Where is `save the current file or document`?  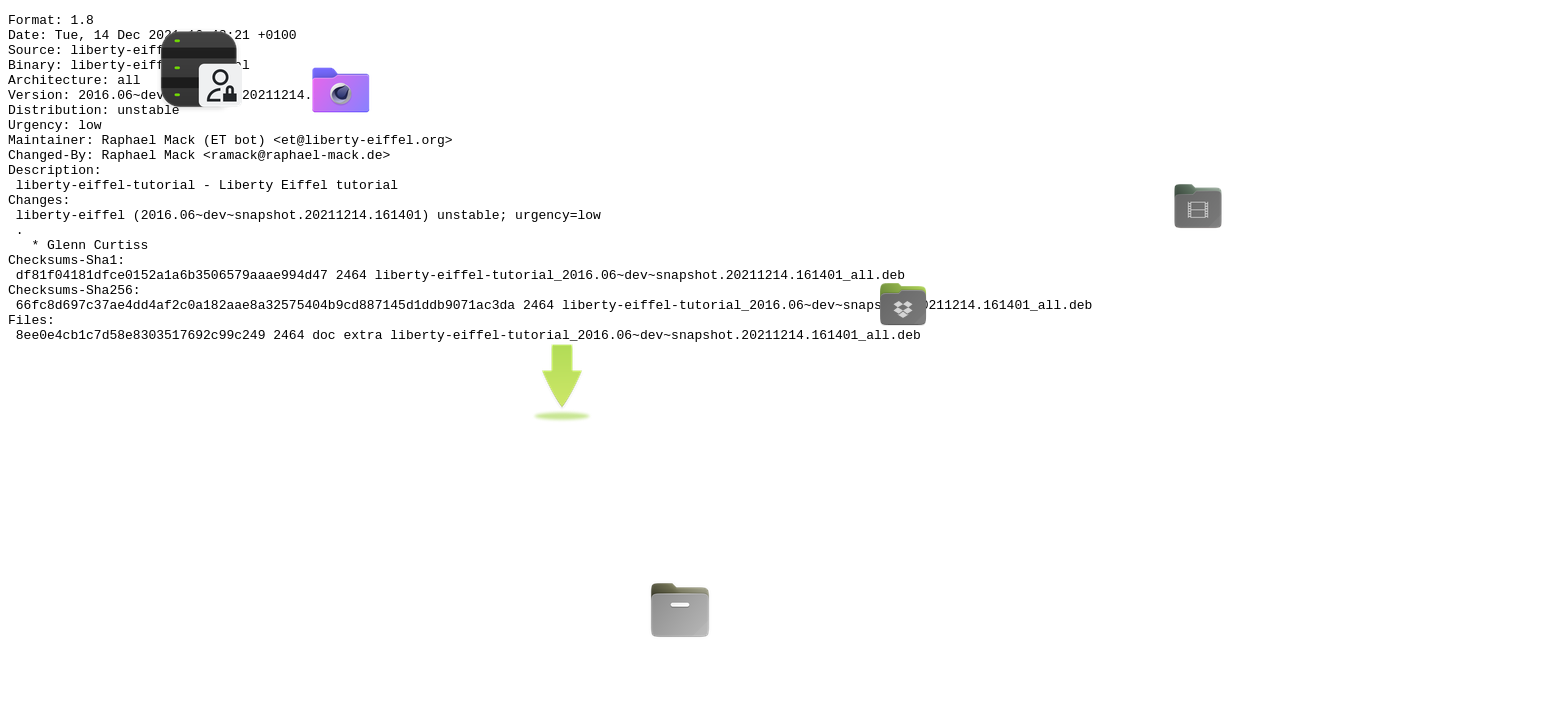 save the current file or document is located at coordinates (562, 378).